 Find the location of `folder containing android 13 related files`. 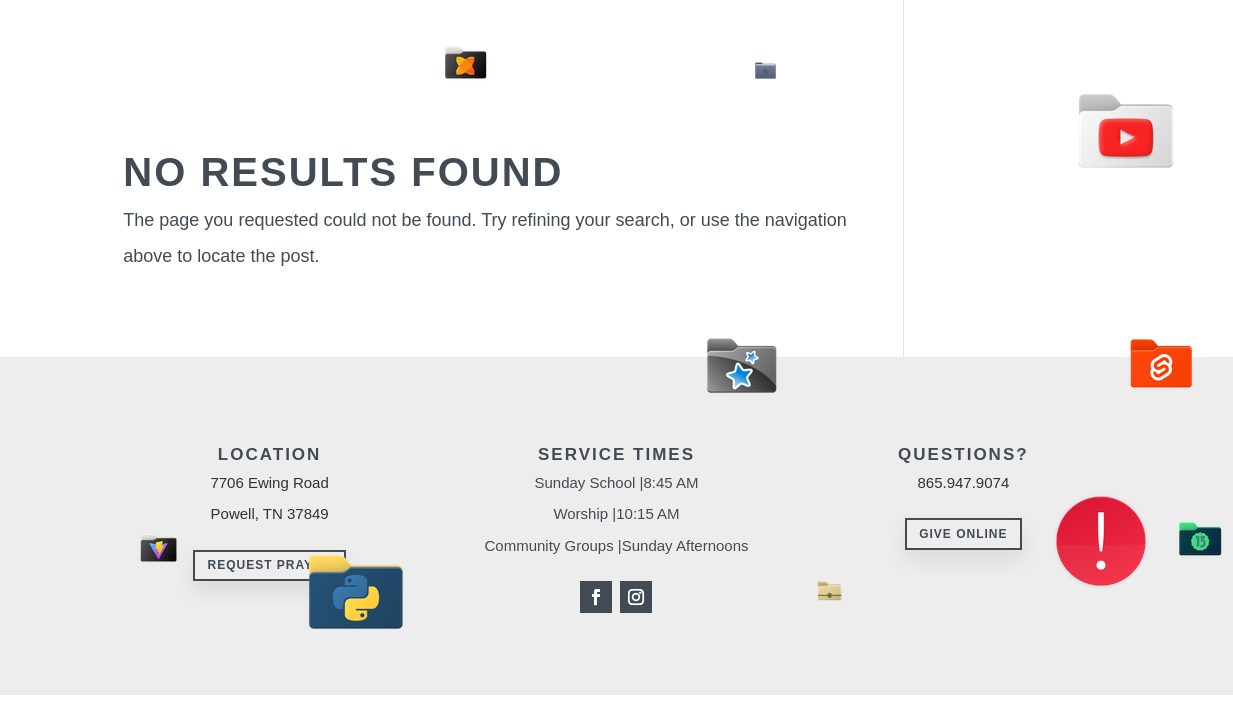

folder containing android 13 related files is located at coordinates (1200, 540).